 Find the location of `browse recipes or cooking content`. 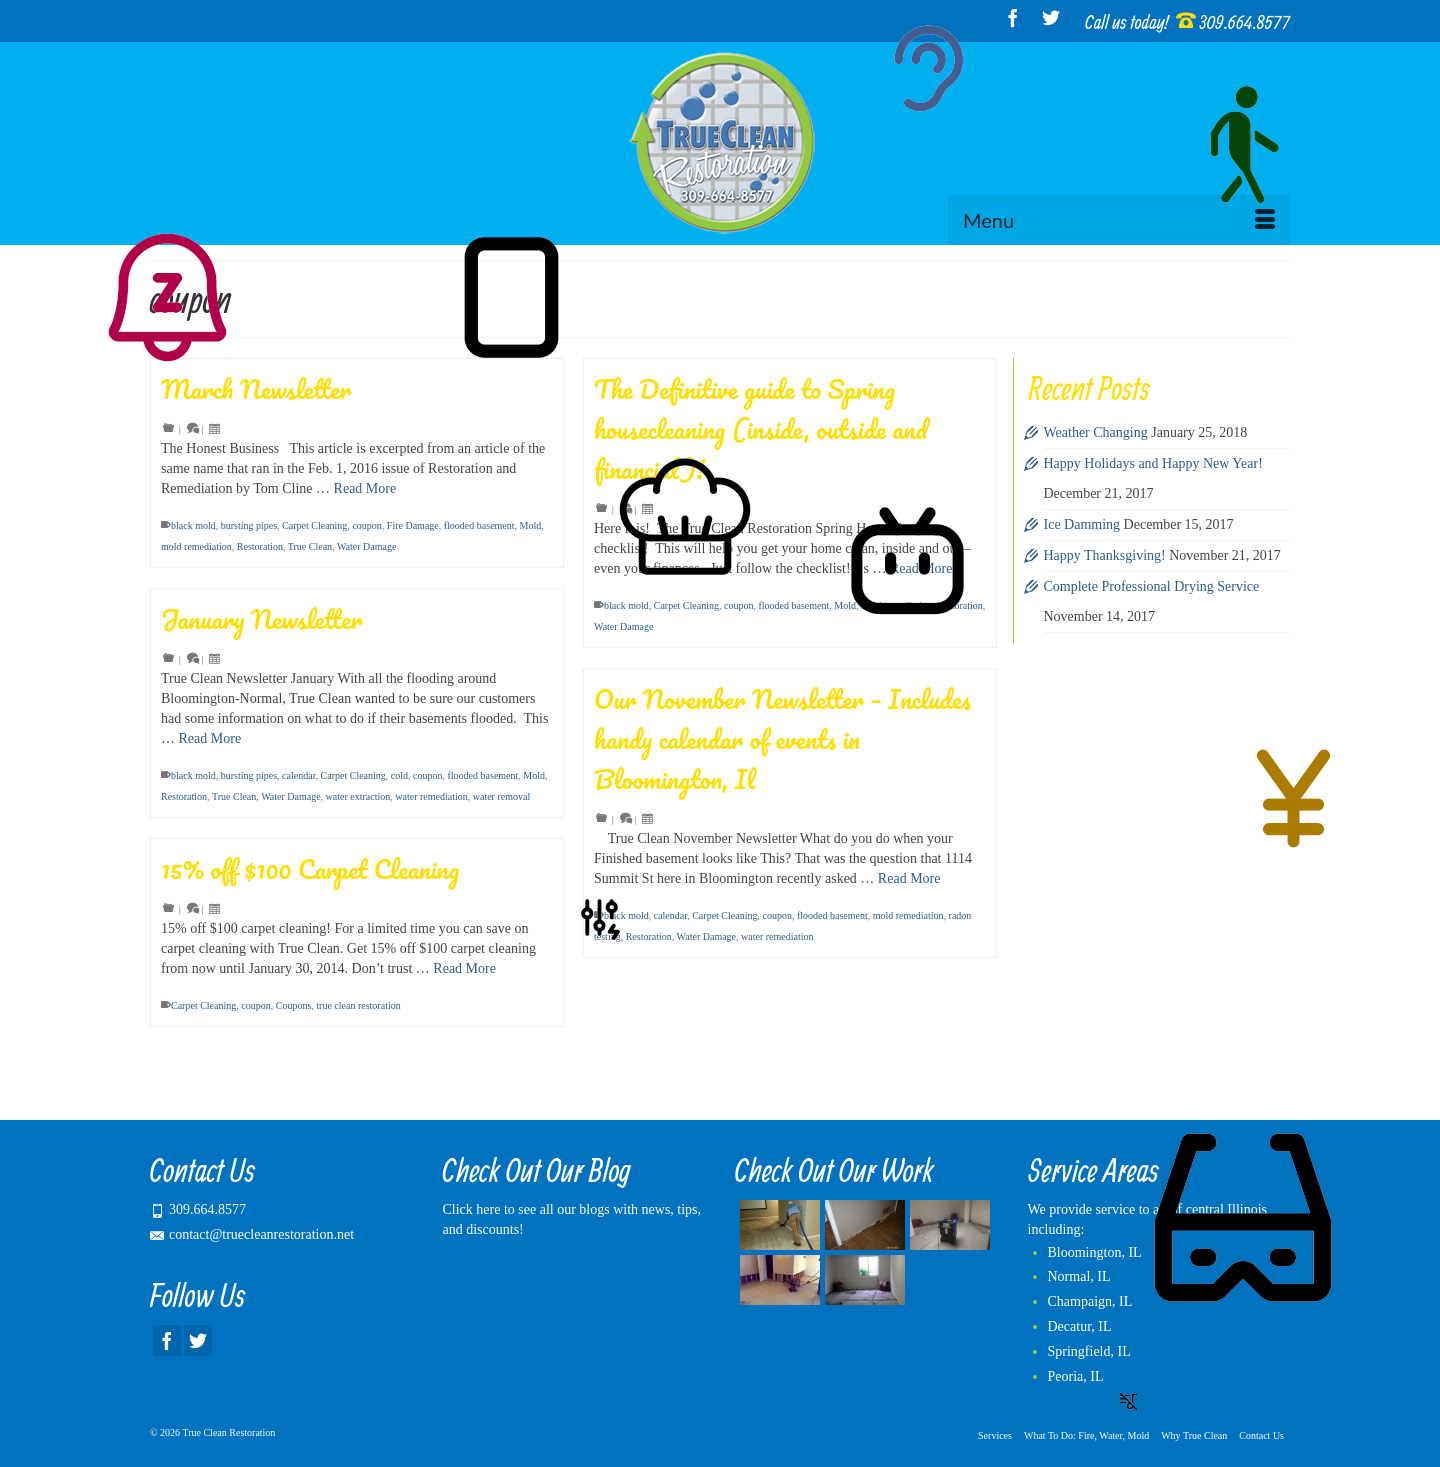

browse recipes or cooking content is located at coordinates (685, 519).